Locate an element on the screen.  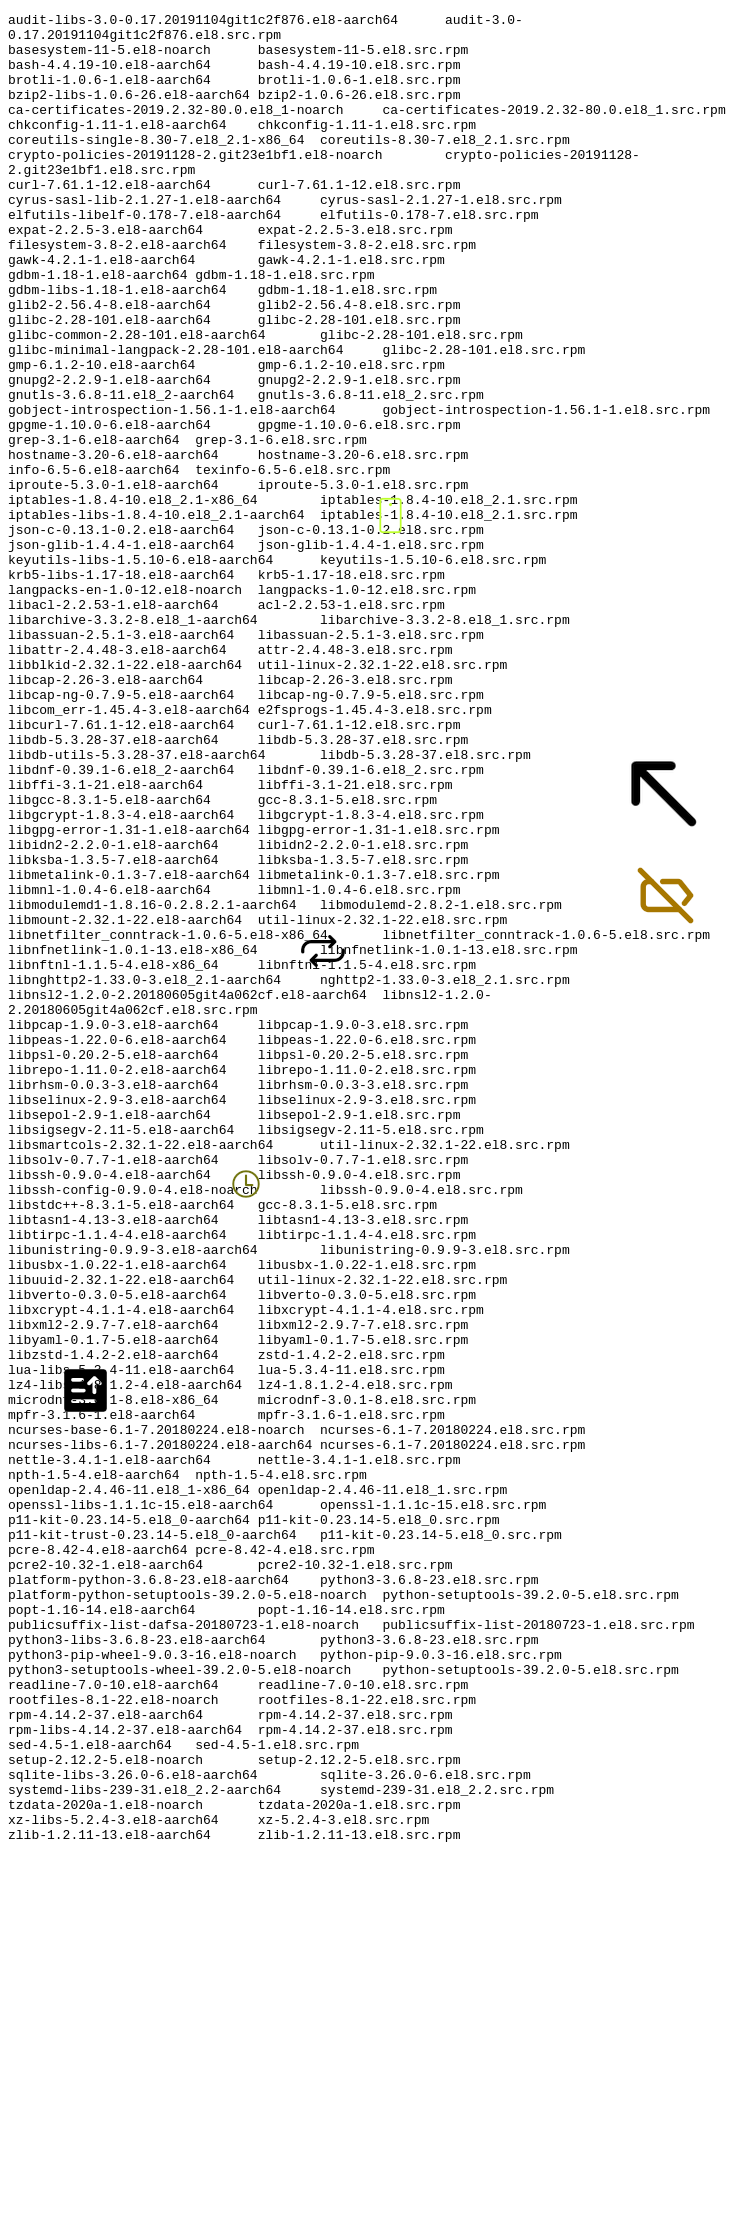
disable or remove a label is located at coordinates (665, 895).